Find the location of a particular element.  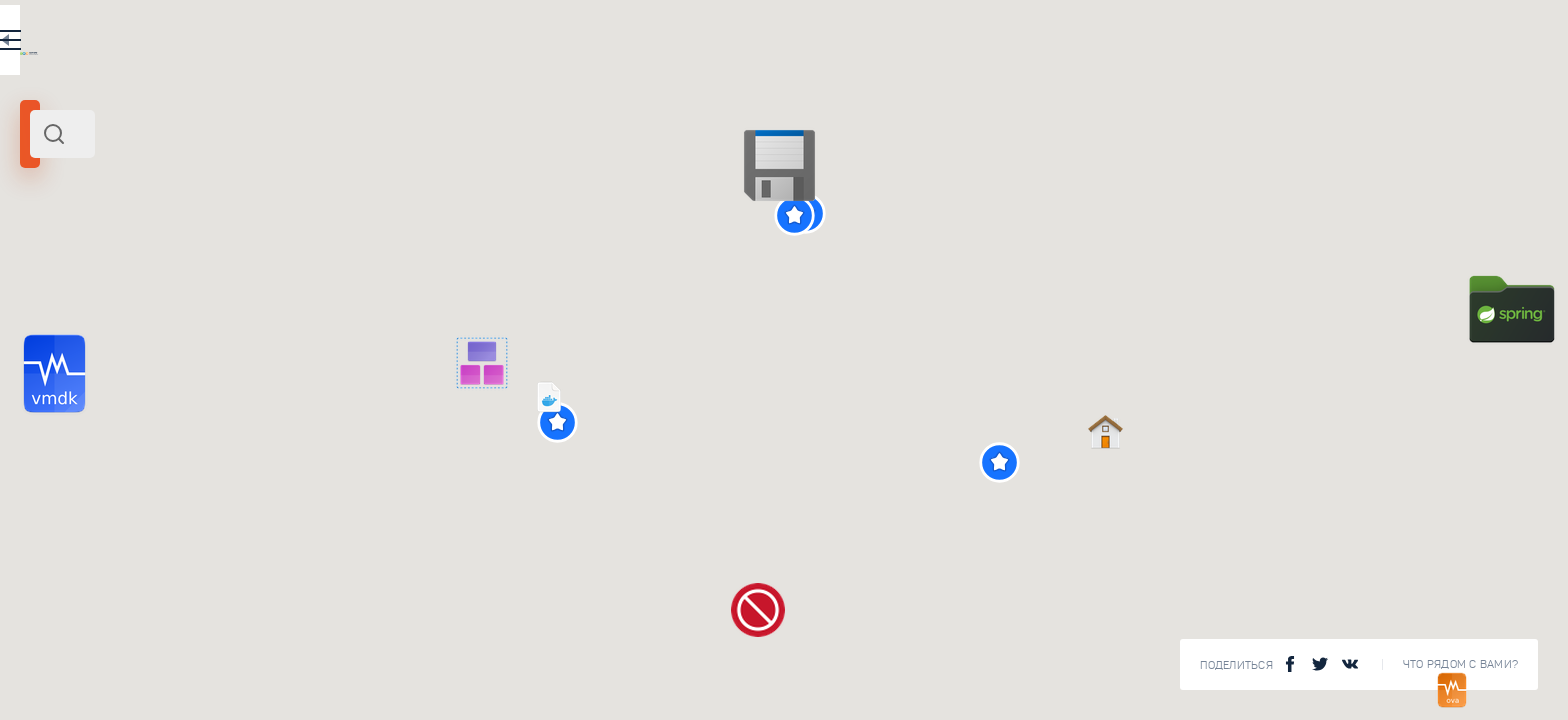

open spring framework project folder is located at coordinates (1511, 311).